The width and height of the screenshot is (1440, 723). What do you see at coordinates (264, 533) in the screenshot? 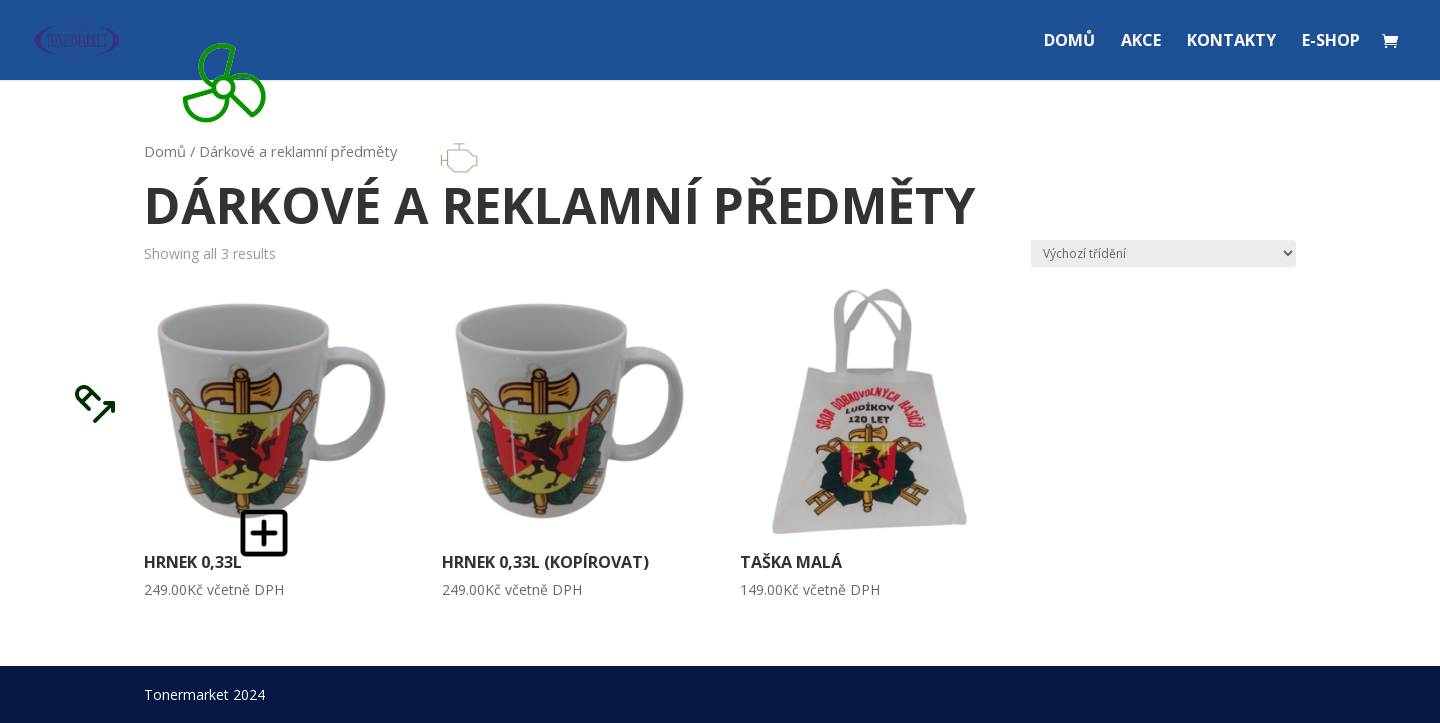
I see `add a new file to the diff` at bounding box center [264, 533].